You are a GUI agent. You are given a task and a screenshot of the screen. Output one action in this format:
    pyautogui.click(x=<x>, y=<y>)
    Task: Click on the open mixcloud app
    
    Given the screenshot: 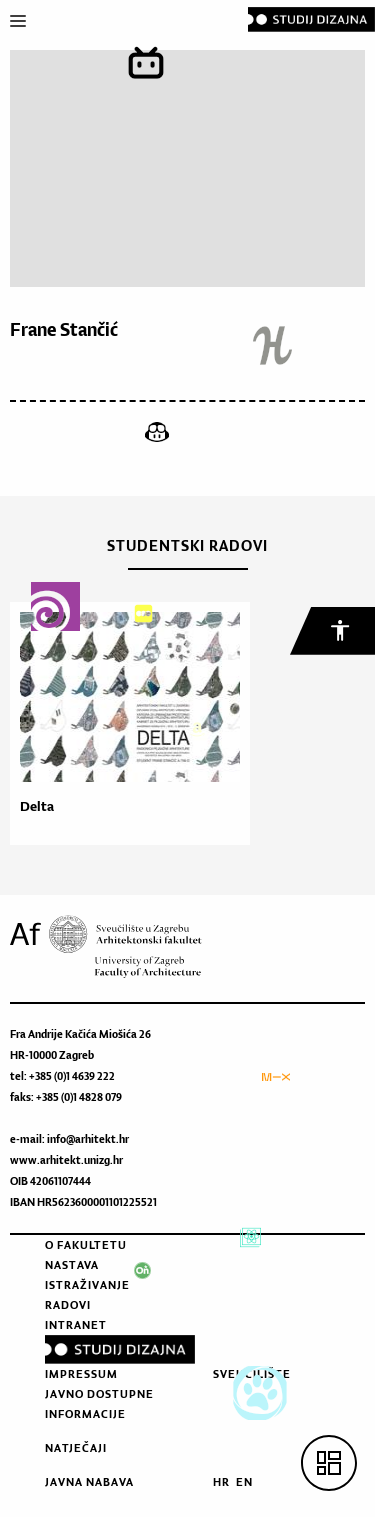 What is the action you would take?
    pyautogui.click(x=276, y=1077)
    